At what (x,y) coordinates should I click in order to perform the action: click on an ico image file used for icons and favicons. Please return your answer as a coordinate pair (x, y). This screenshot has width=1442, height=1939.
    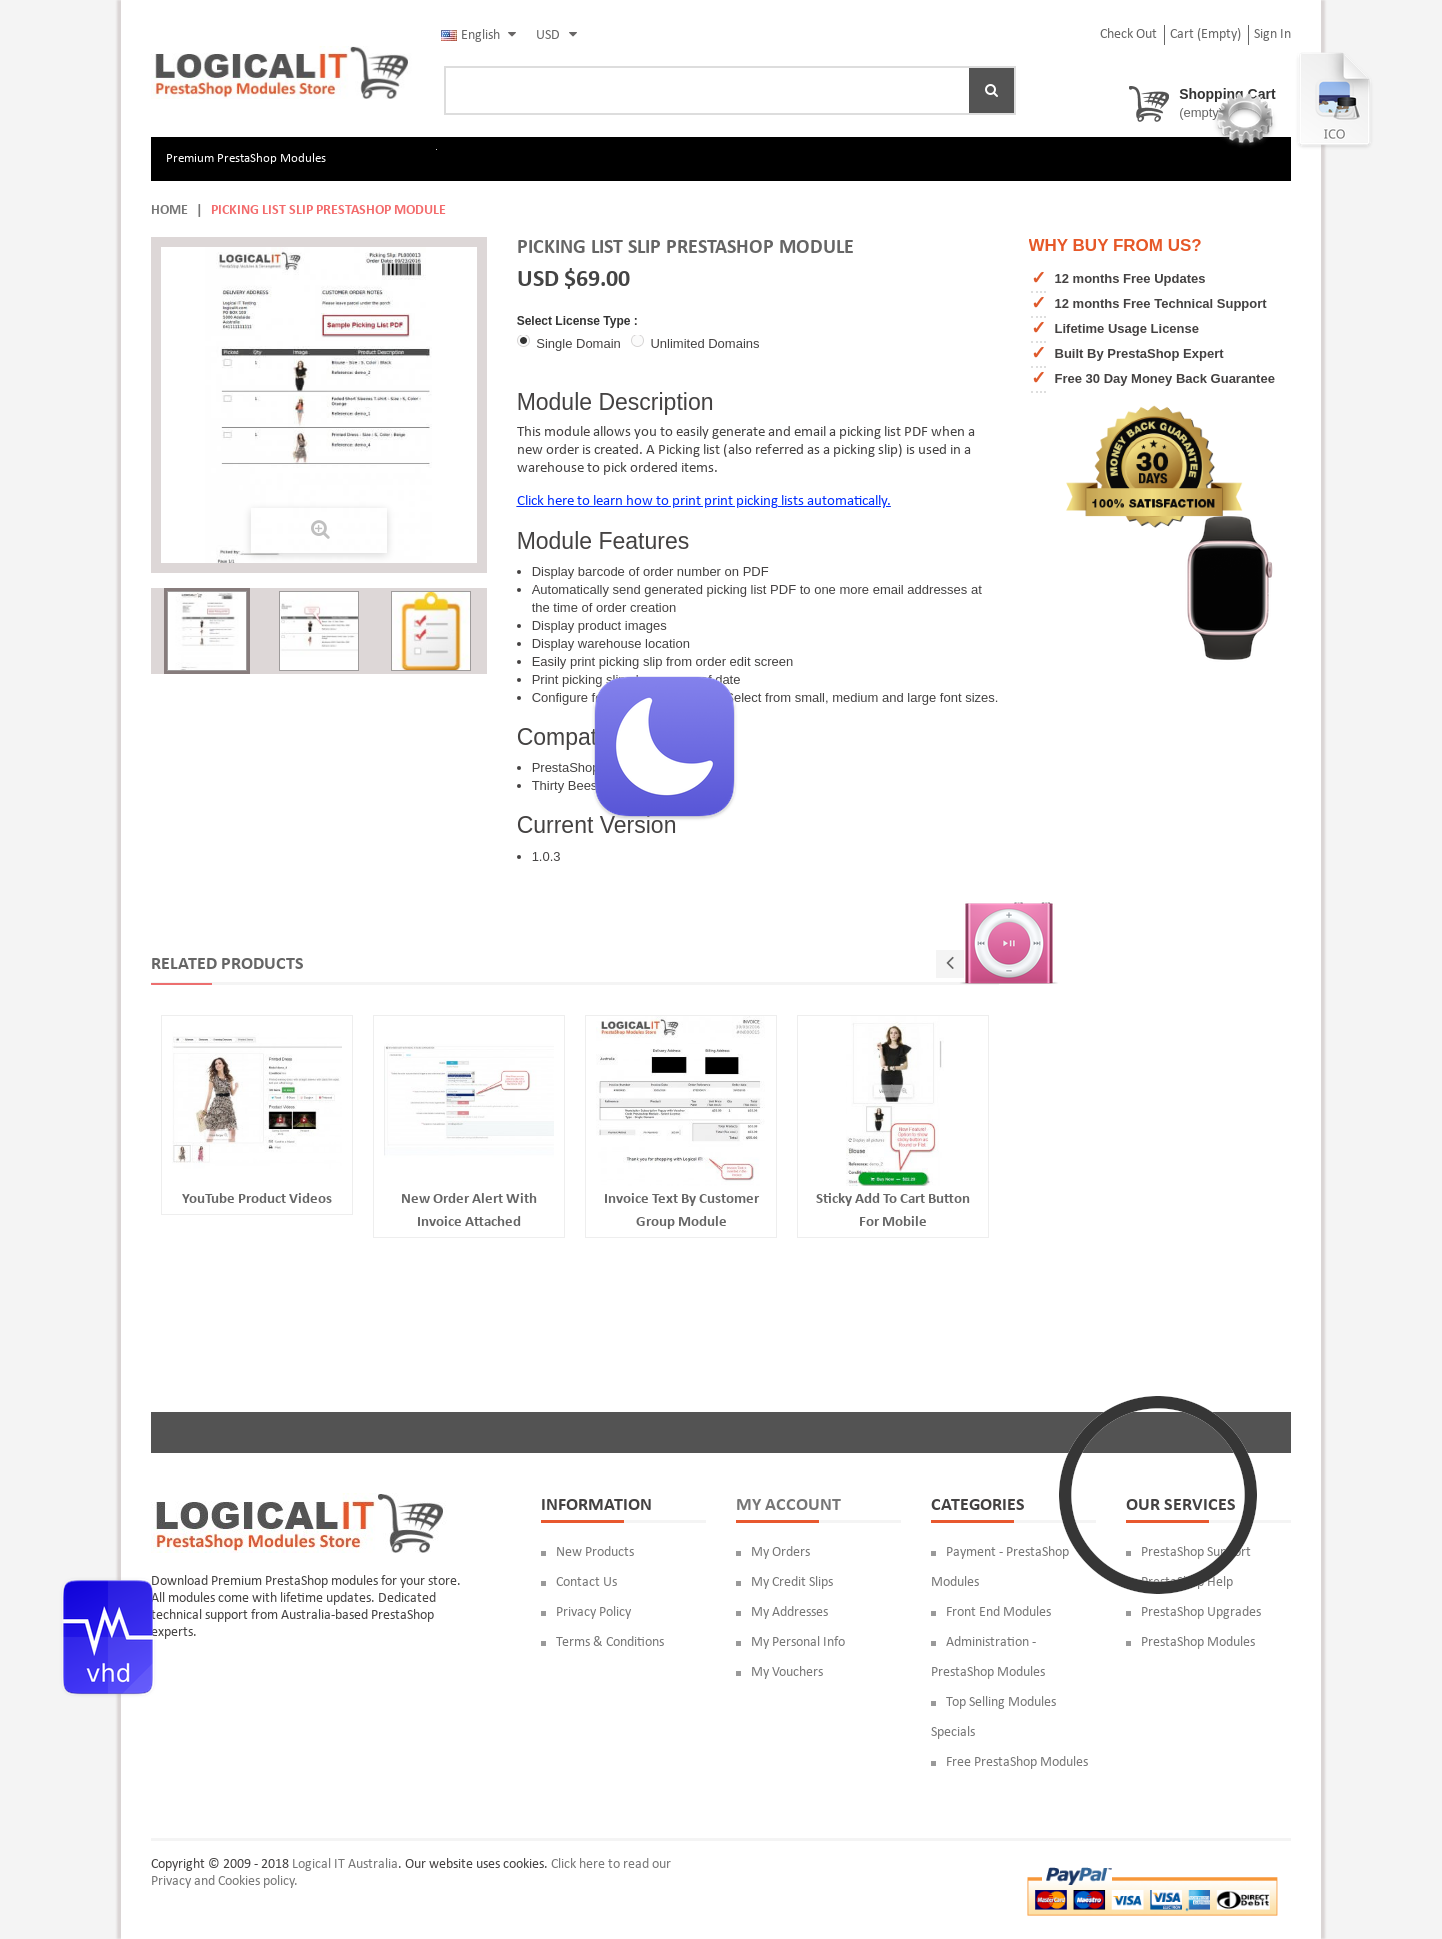
    Looking at the image, I should click on (1334, 100).